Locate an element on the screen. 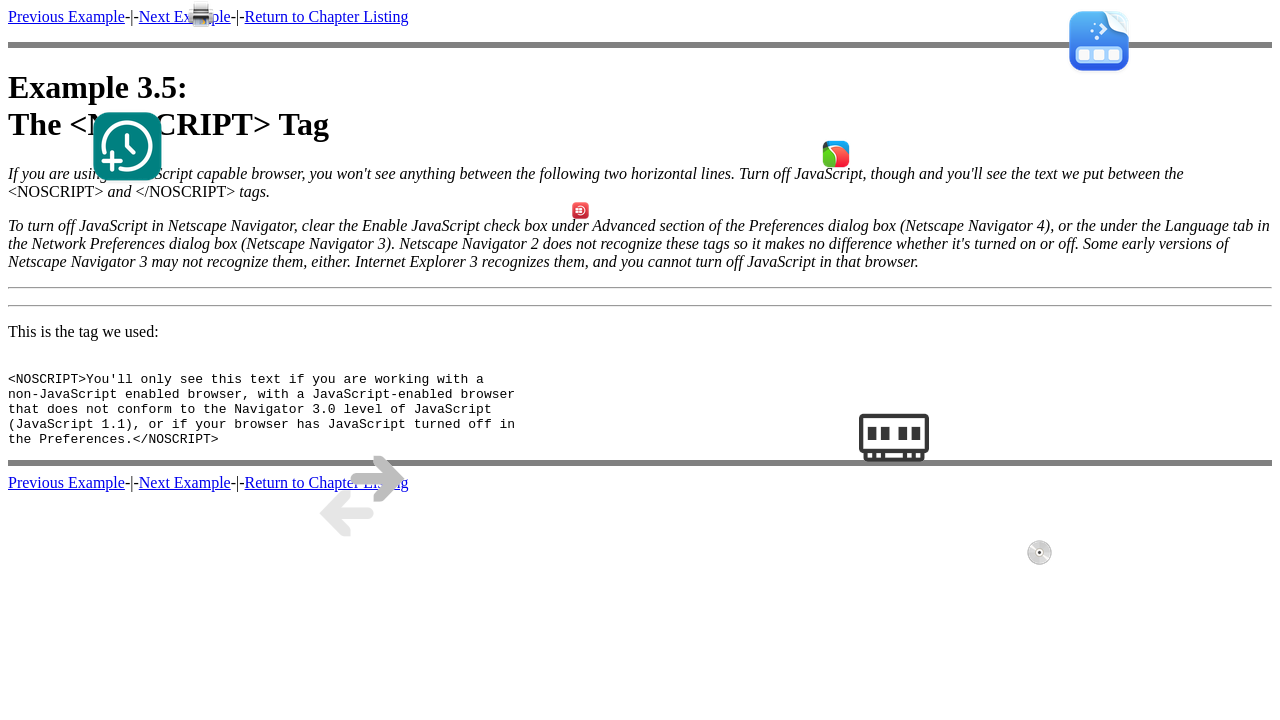 This screenshot has height=720, width=1280. open plasma desktop settings is located at coordinates (1099, 41).